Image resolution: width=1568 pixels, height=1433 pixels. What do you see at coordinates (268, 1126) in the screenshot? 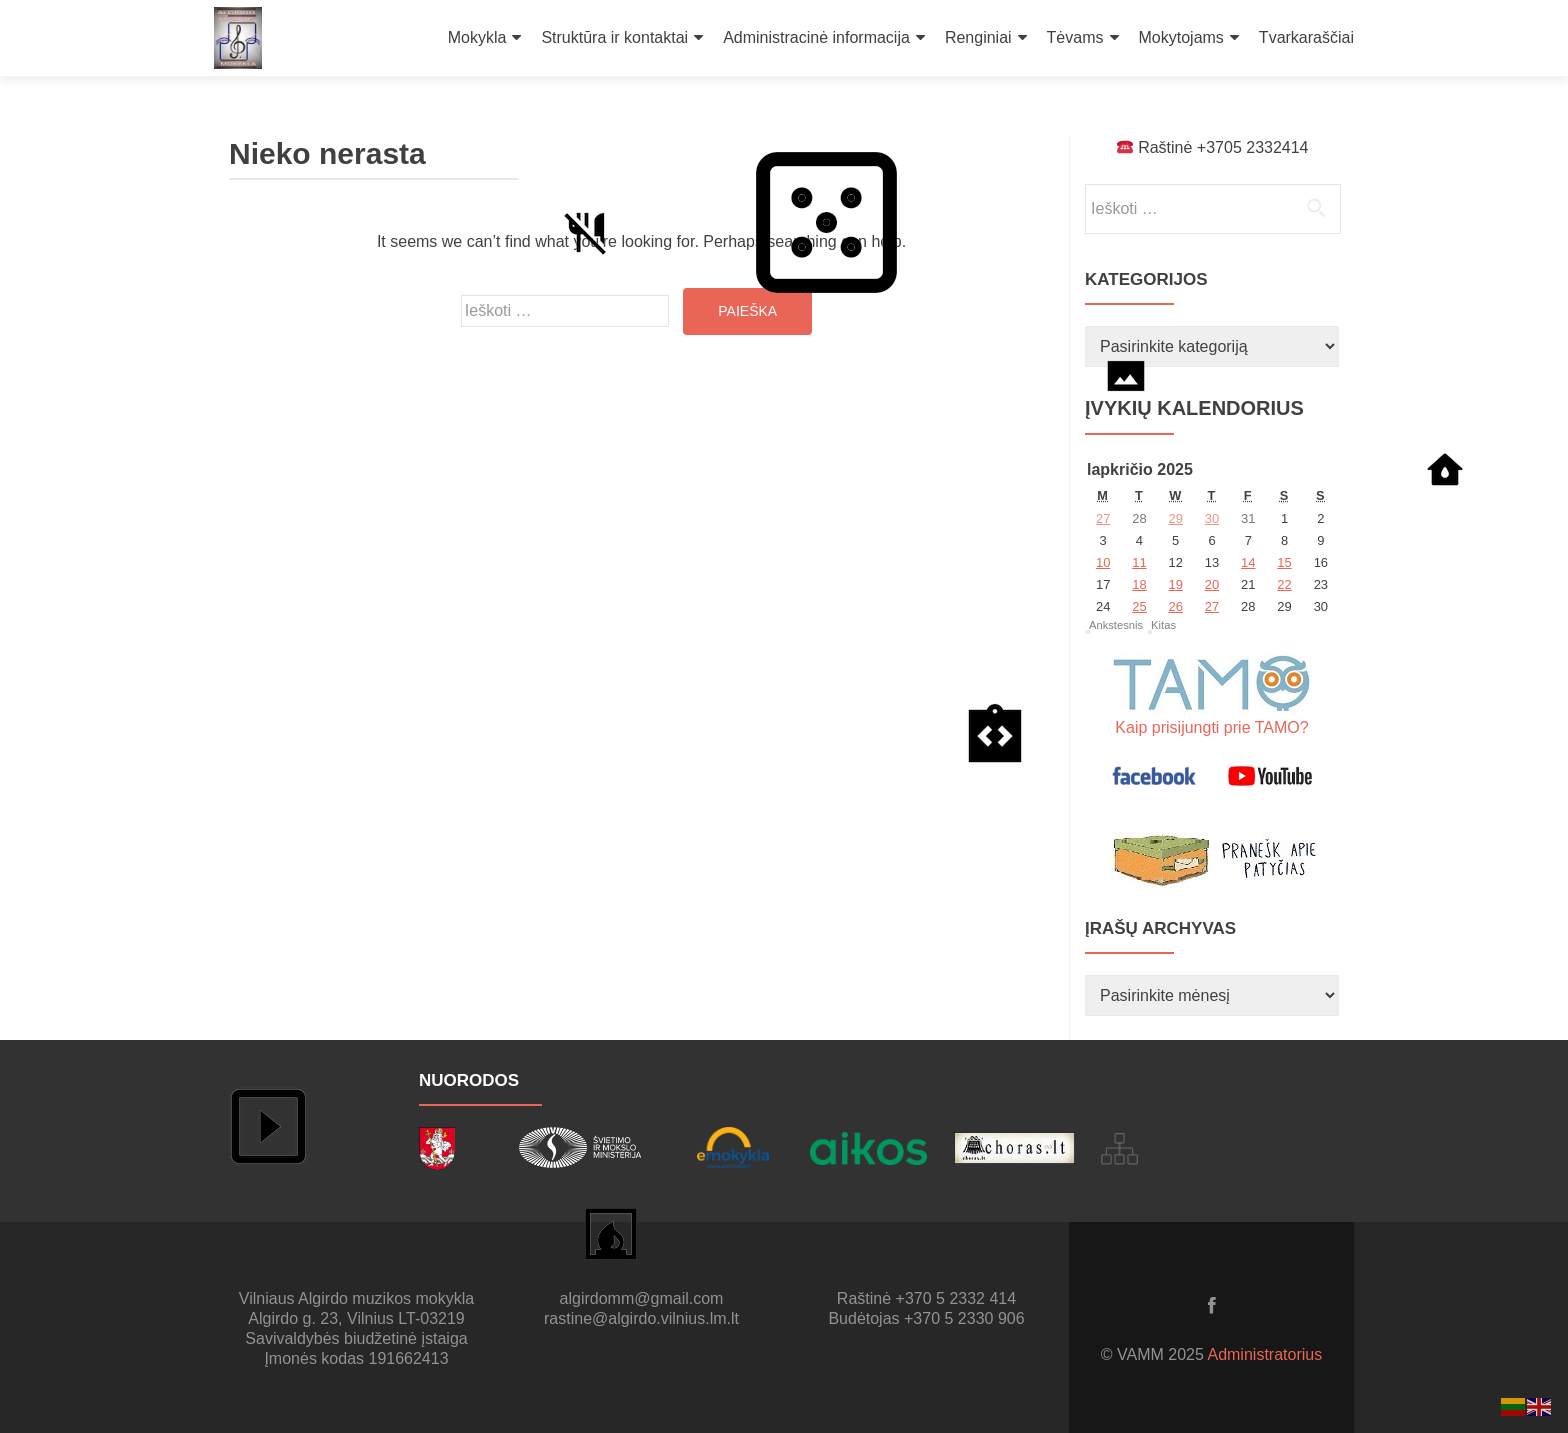
I see `start a slideshow presentation` at bounding box center [268, 1126].